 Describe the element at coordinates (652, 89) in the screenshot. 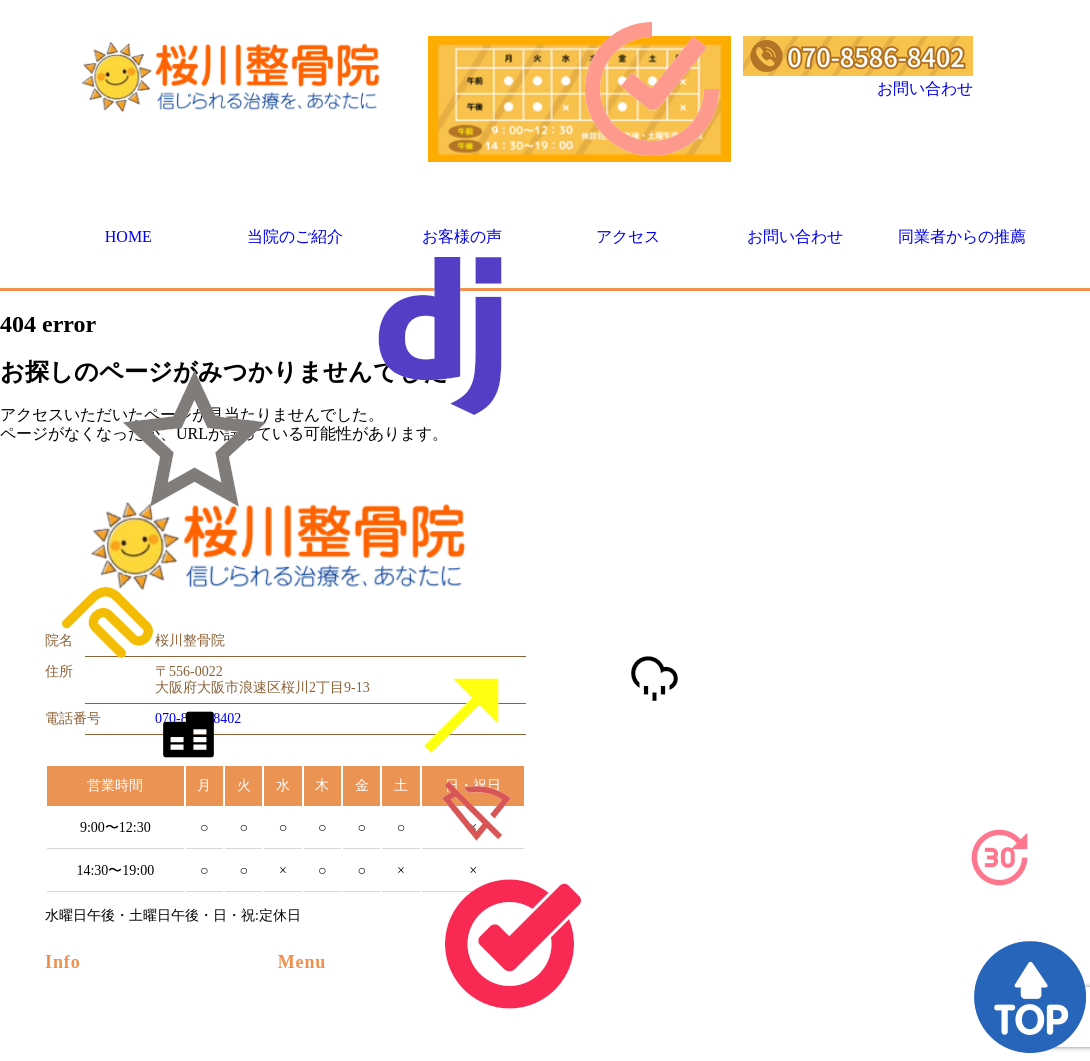

I see `open the TickTick task management app` at that location.